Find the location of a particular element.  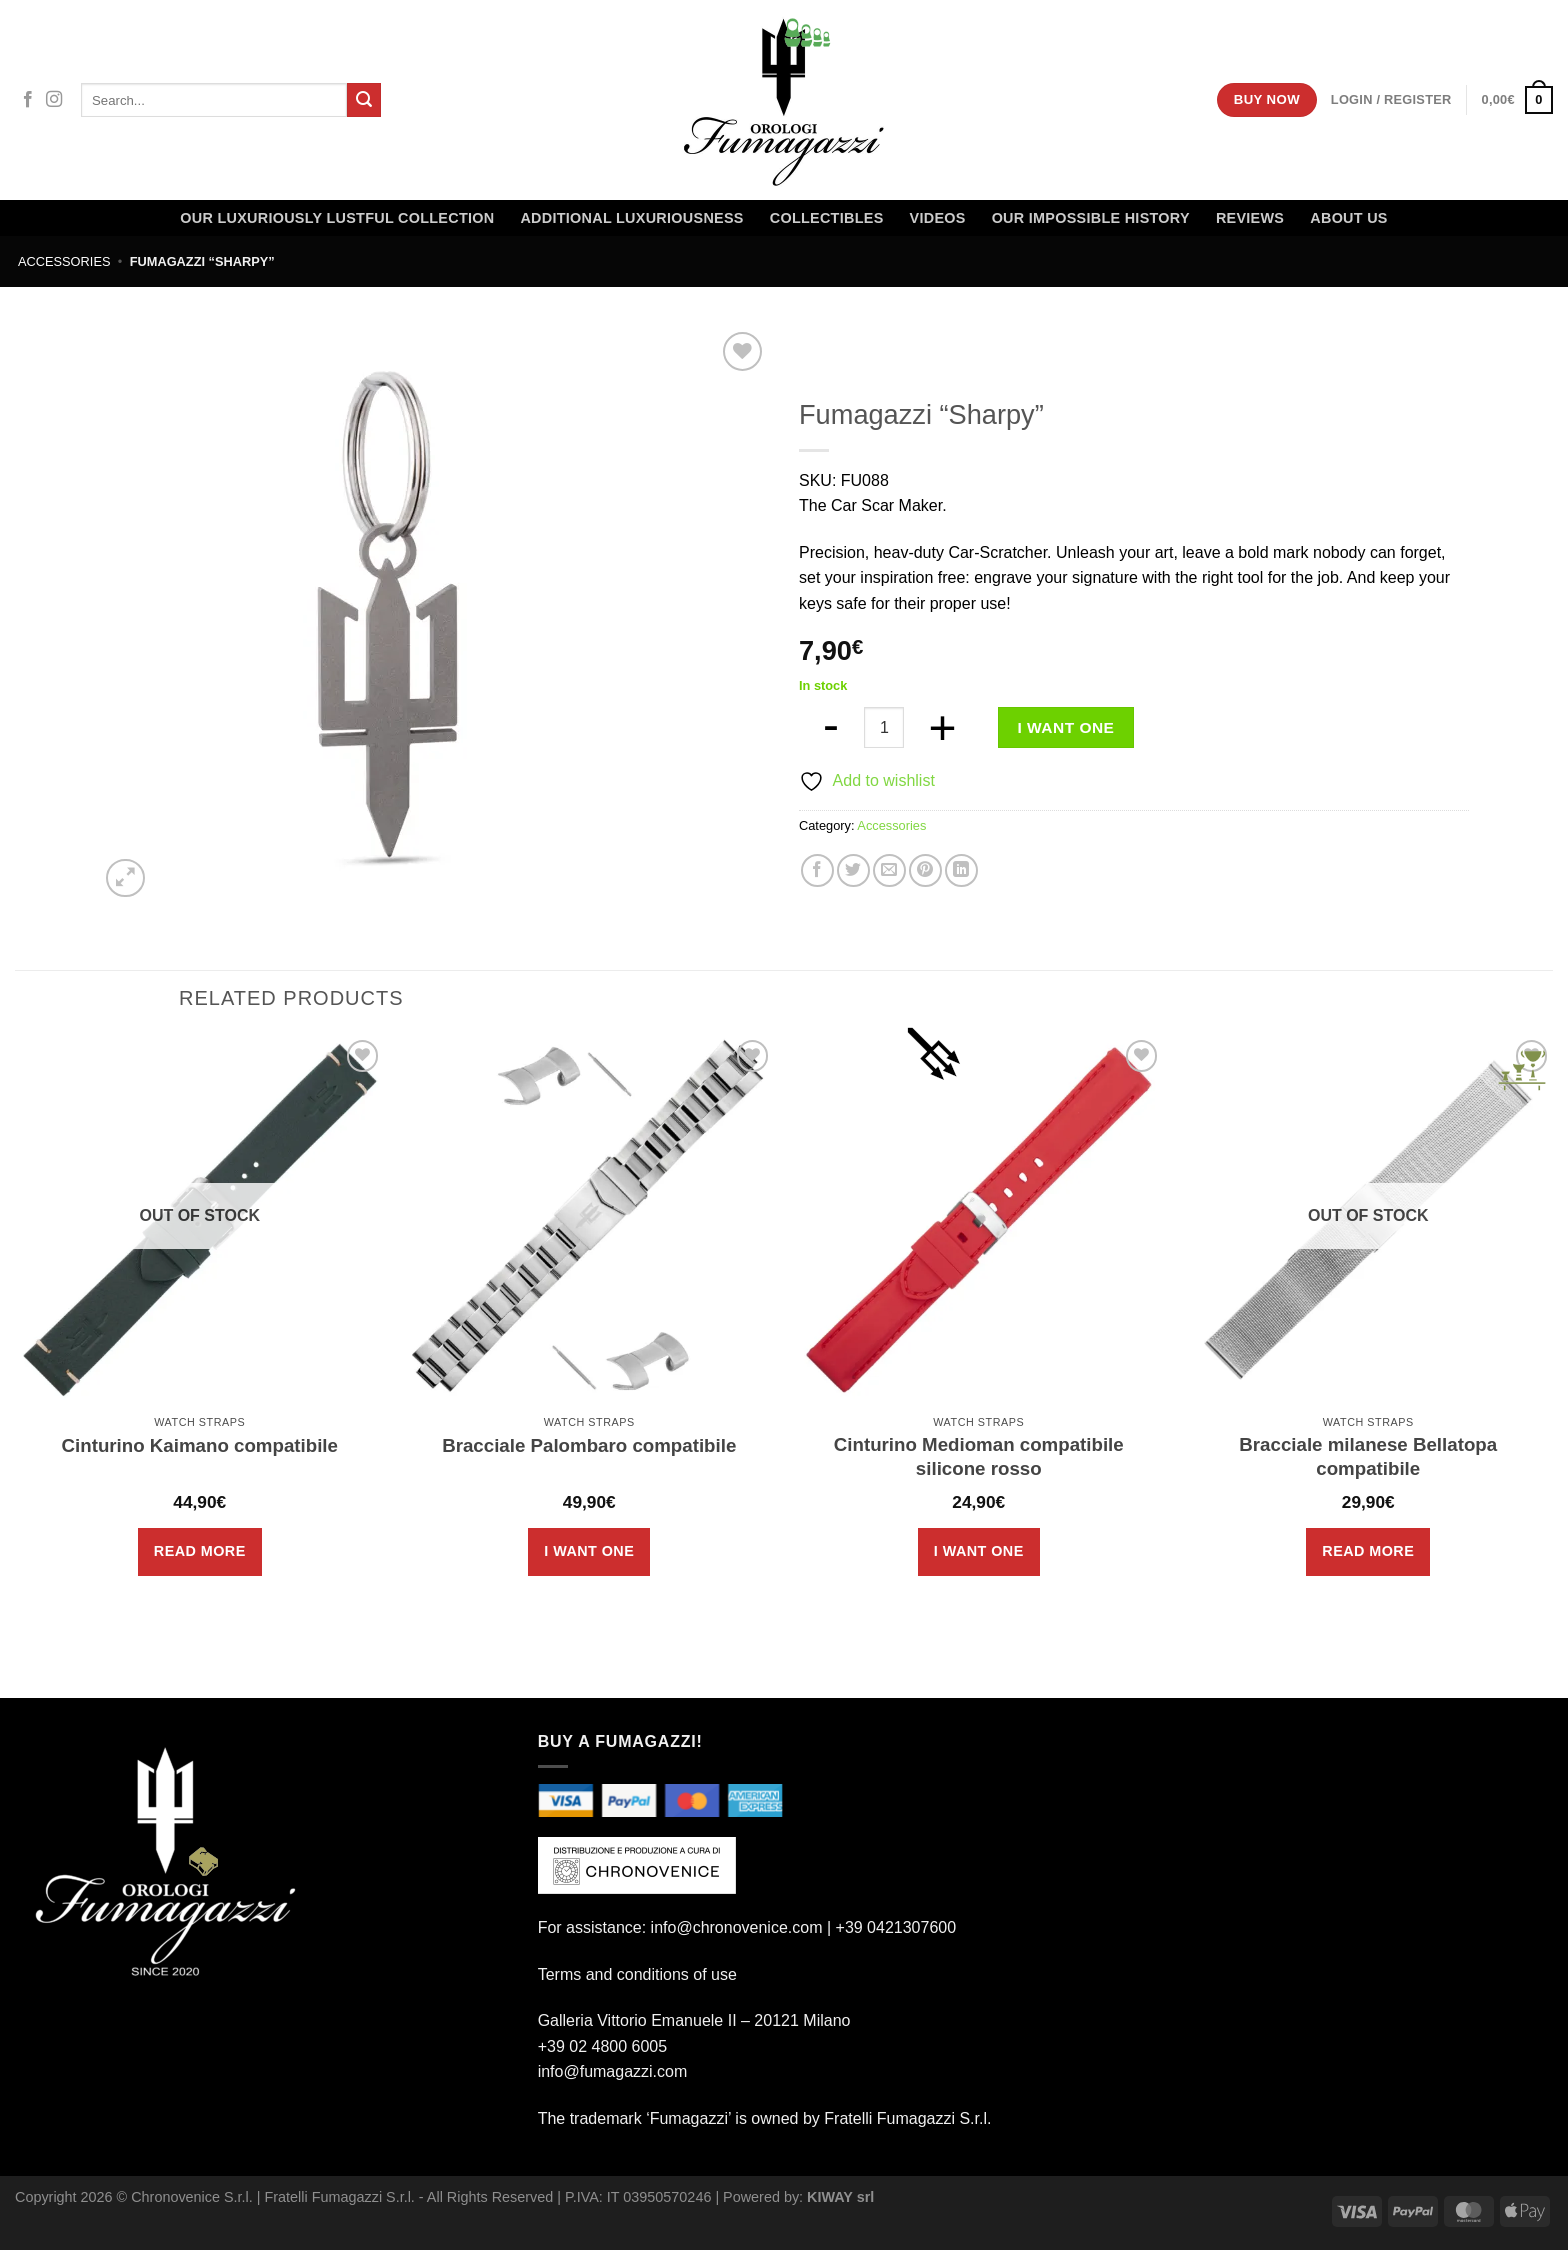

select the trident weapon is located at coordinates (934, 1054).